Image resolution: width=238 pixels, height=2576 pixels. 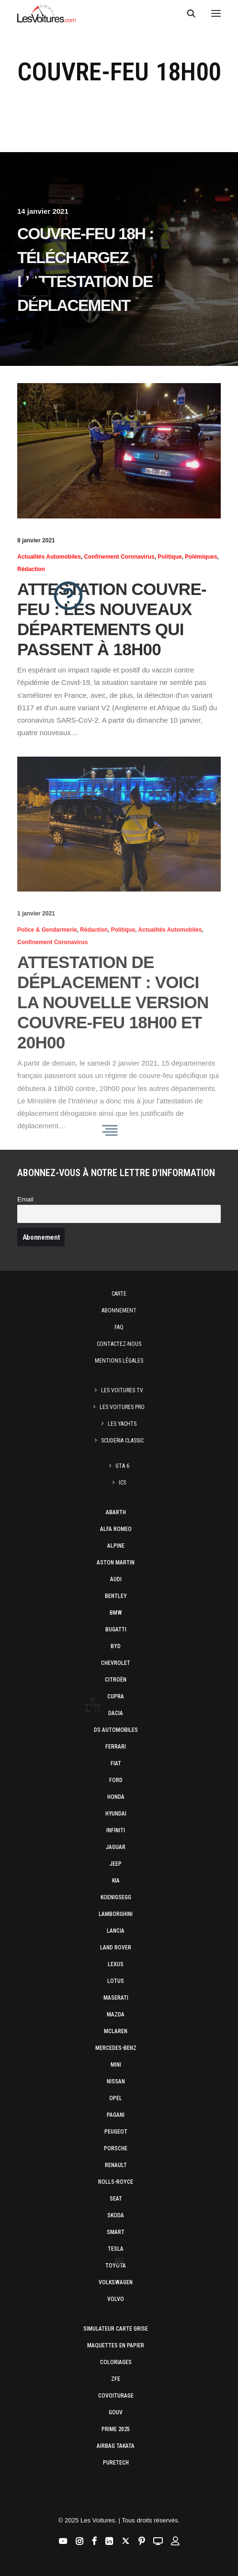 I want to click on access help or support information, so click(x=68, y=595).